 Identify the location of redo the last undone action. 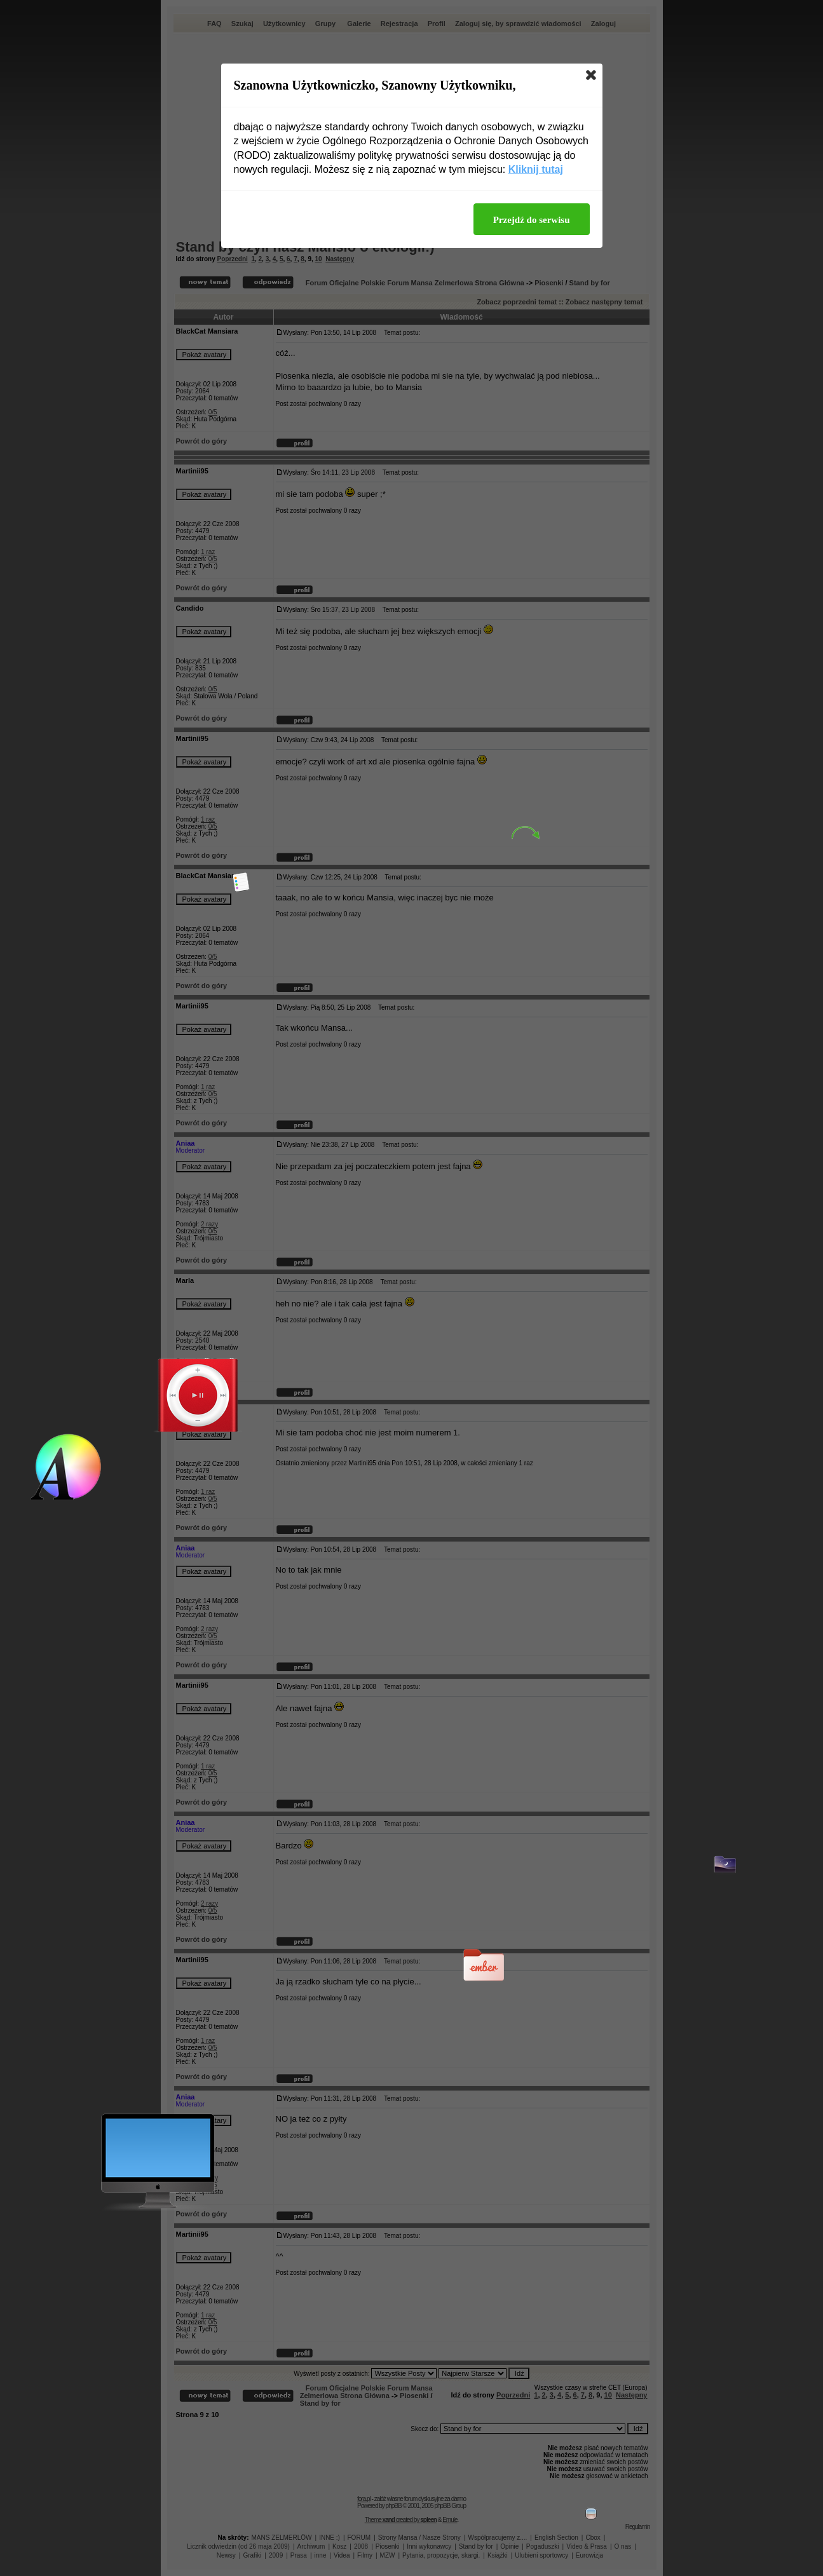
(526, 832).